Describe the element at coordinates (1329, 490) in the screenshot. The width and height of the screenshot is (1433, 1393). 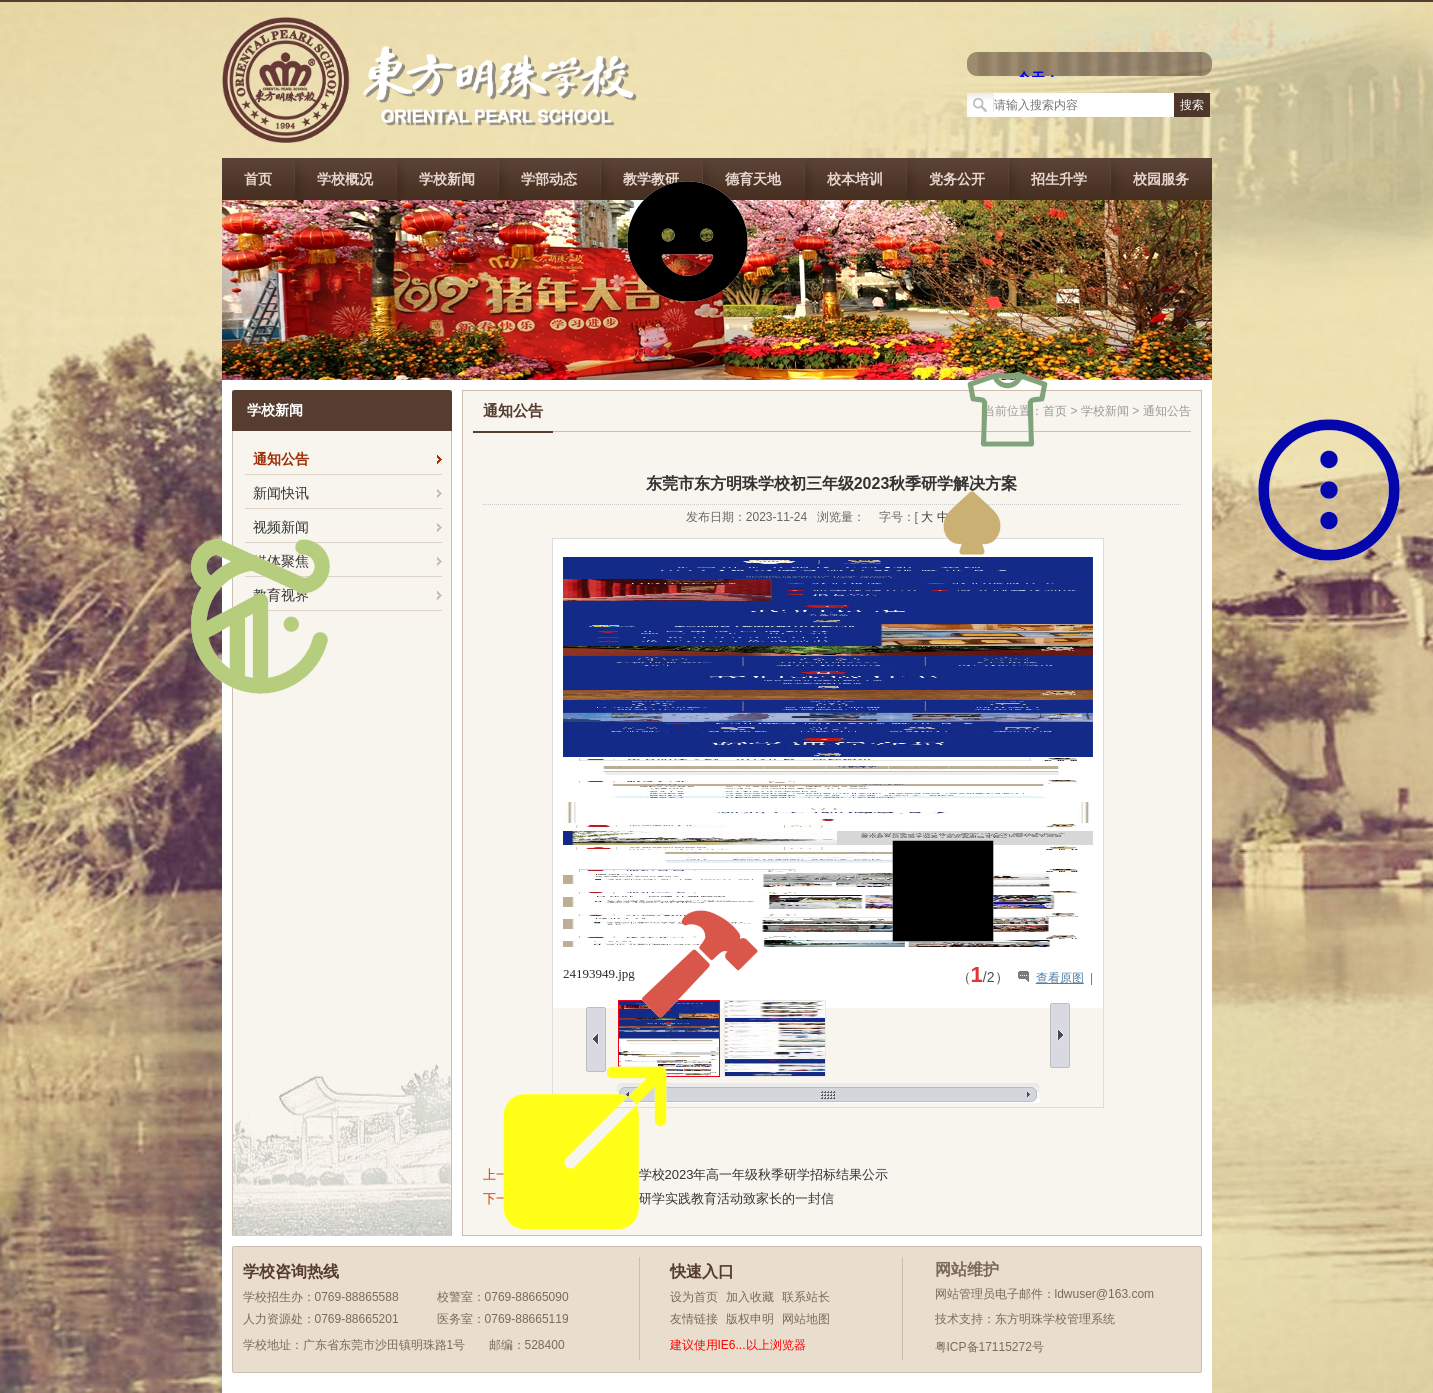
I see `open more options menu` at that location.